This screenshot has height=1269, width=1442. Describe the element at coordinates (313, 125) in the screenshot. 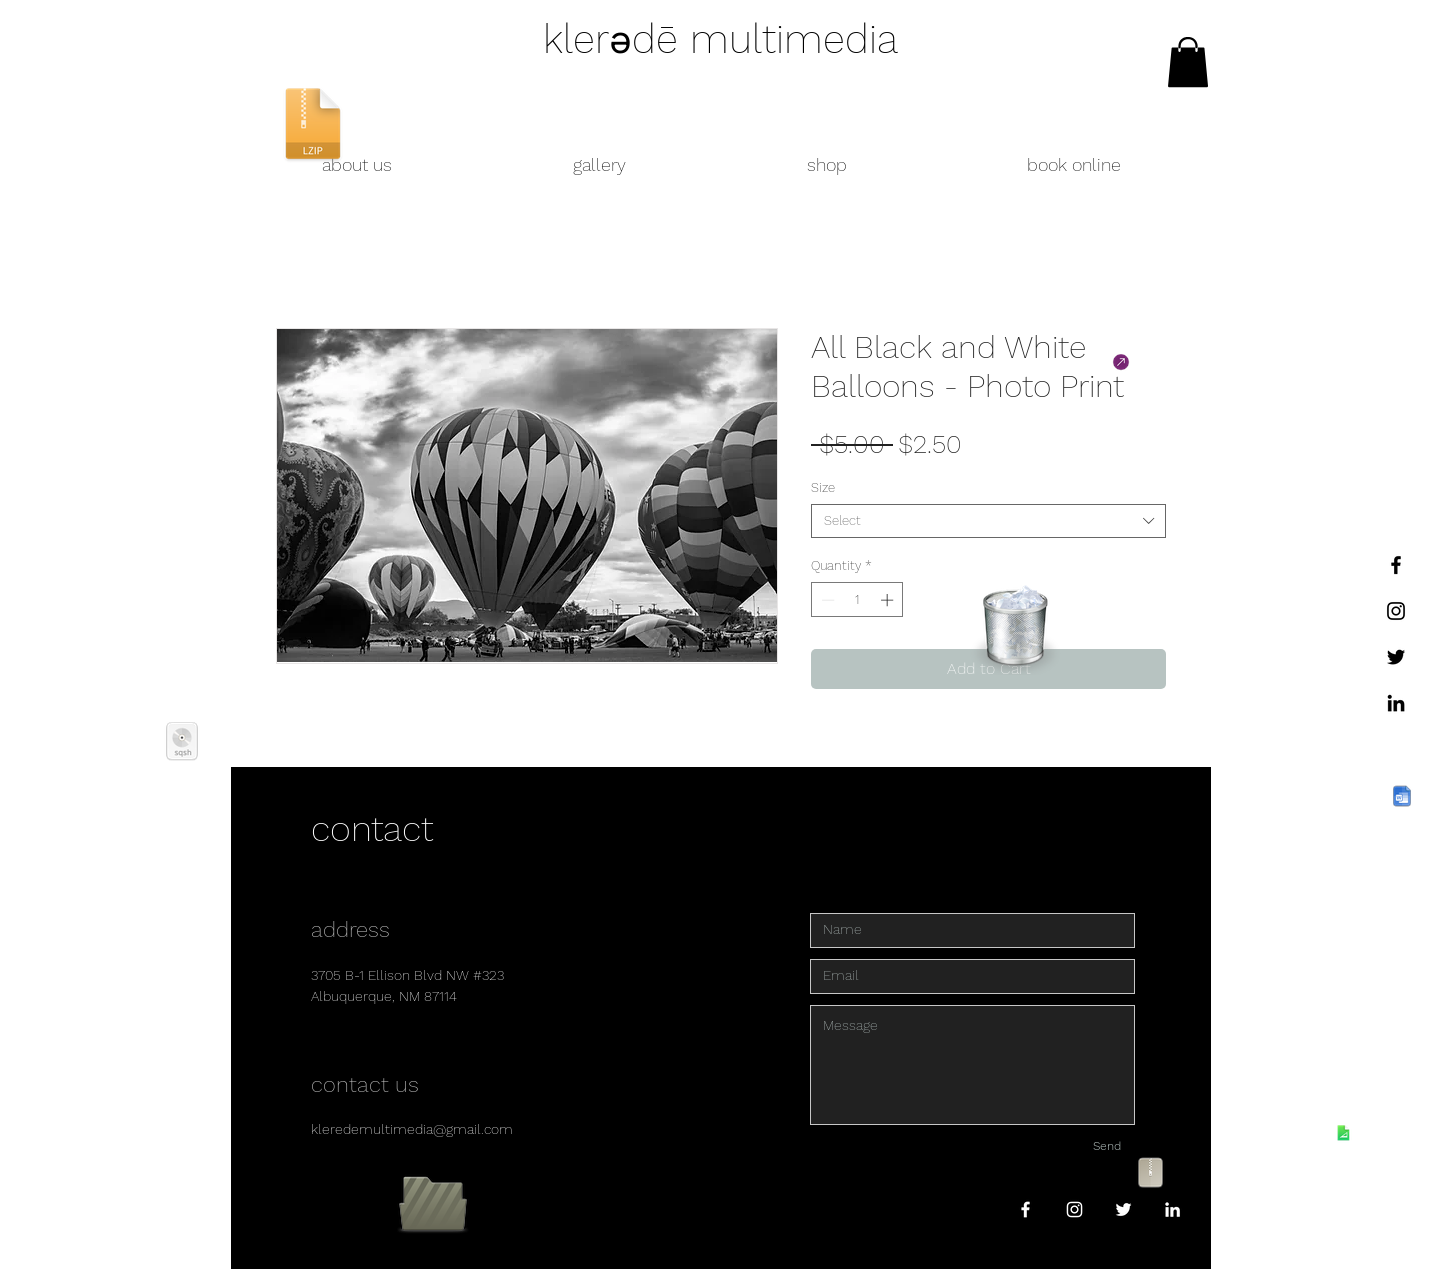

I see `an lzip compressed archive file` at that location.